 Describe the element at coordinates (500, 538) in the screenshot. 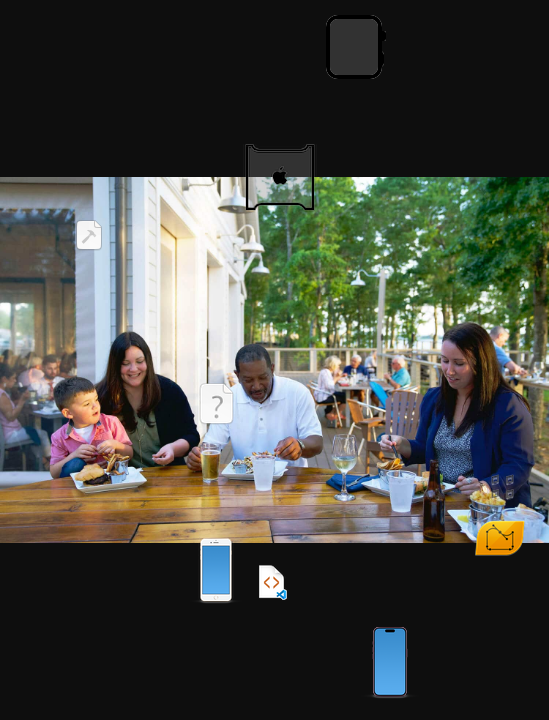

I see `access shape style library in iMovie` at that location.